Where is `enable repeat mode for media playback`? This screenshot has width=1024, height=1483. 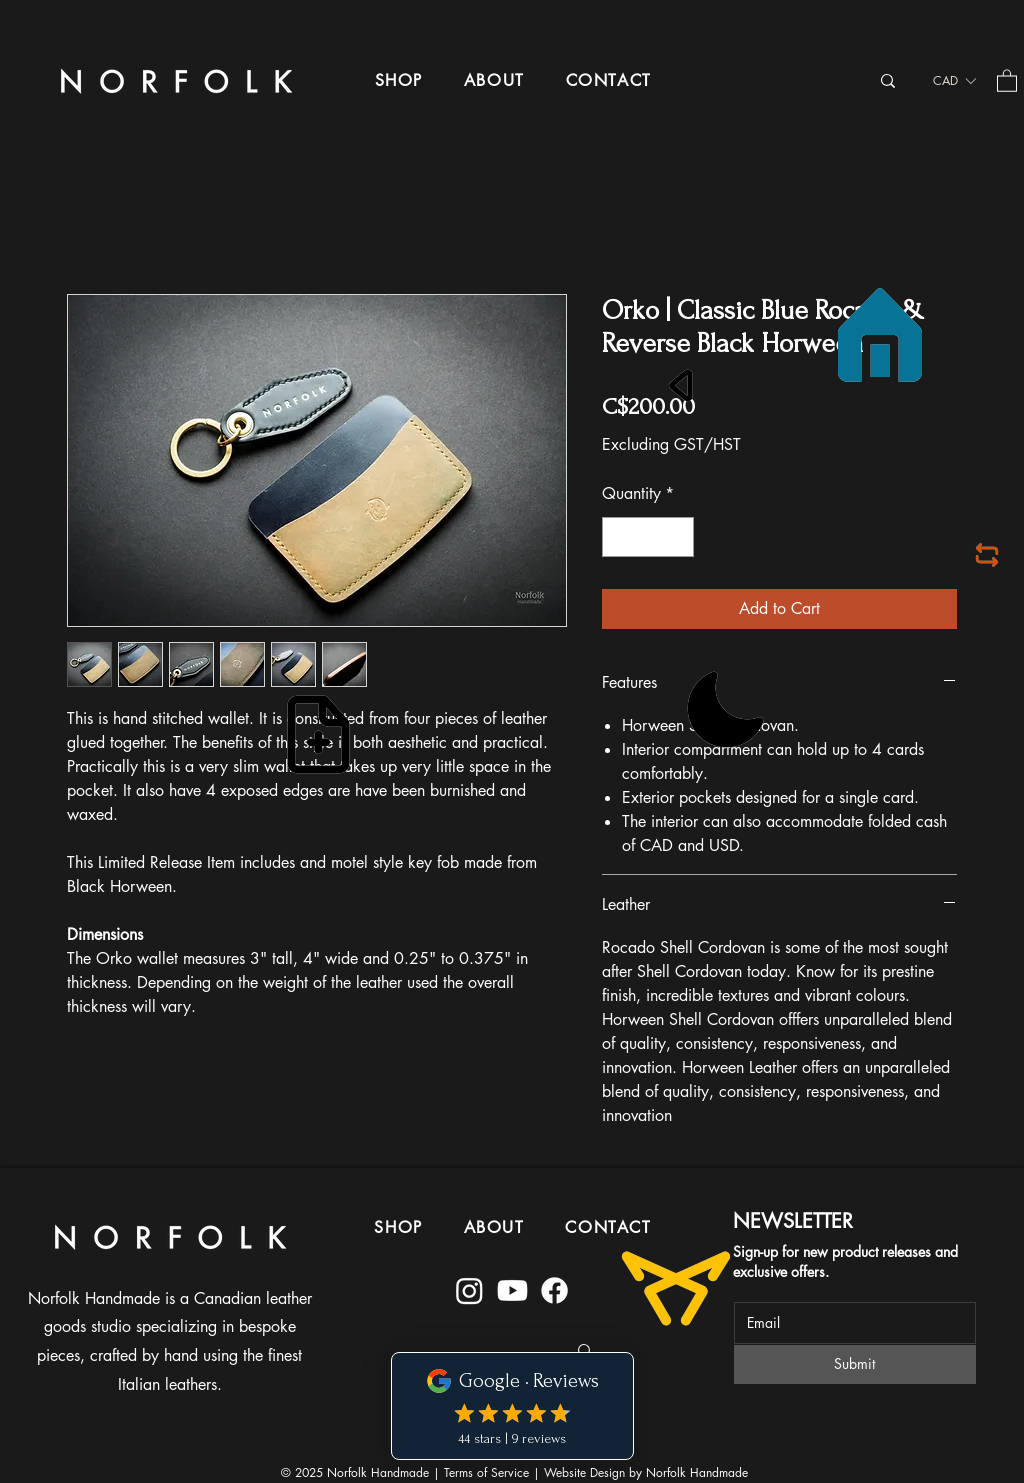 enable repeat mode for media playback is located at coordinates (987, 555).